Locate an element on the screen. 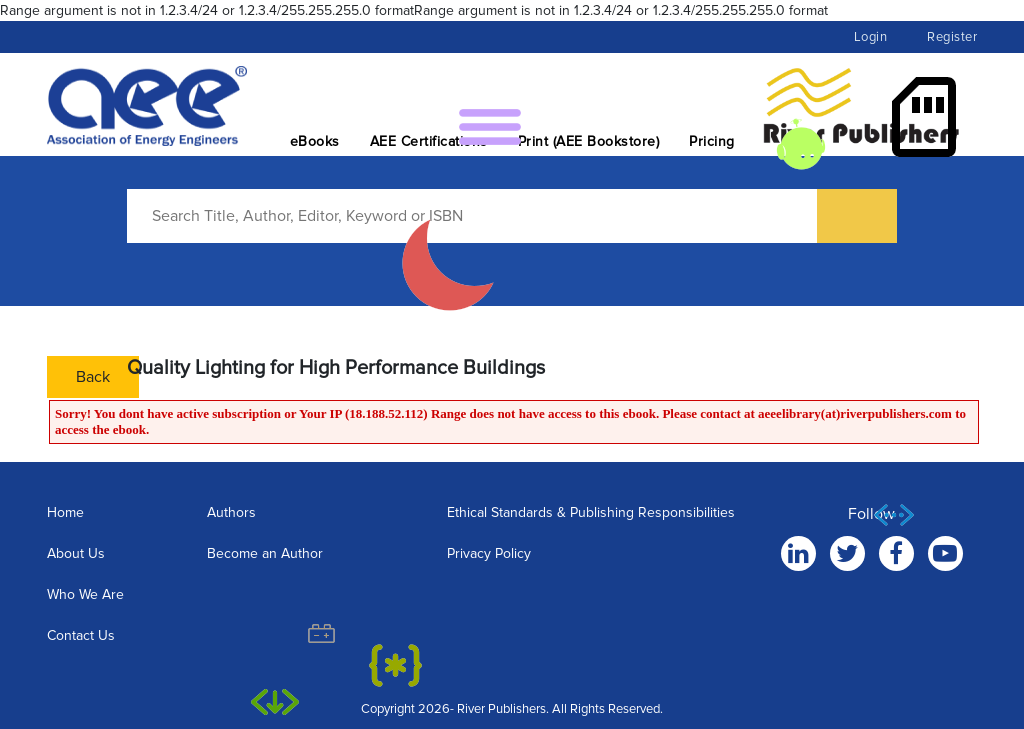  download source code or script files is located at coordinates (275, 702).